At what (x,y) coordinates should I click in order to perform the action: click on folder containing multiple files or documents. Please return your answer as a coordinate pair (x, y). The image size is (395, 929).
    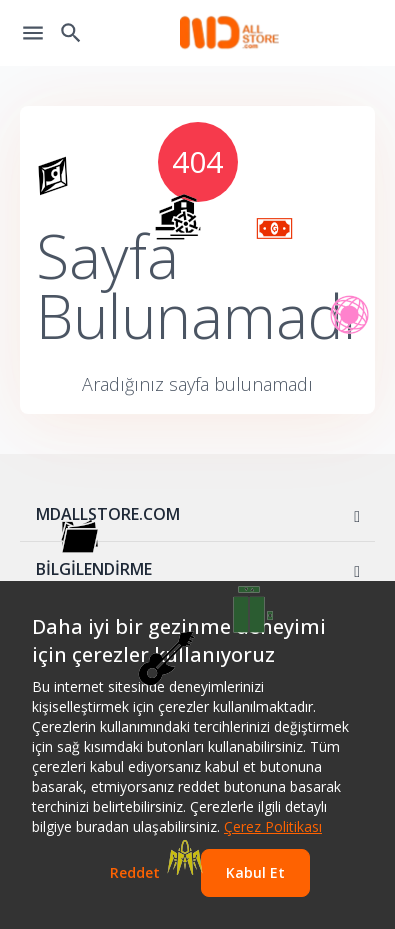
    Looking at the image, I should click on (79, 536).